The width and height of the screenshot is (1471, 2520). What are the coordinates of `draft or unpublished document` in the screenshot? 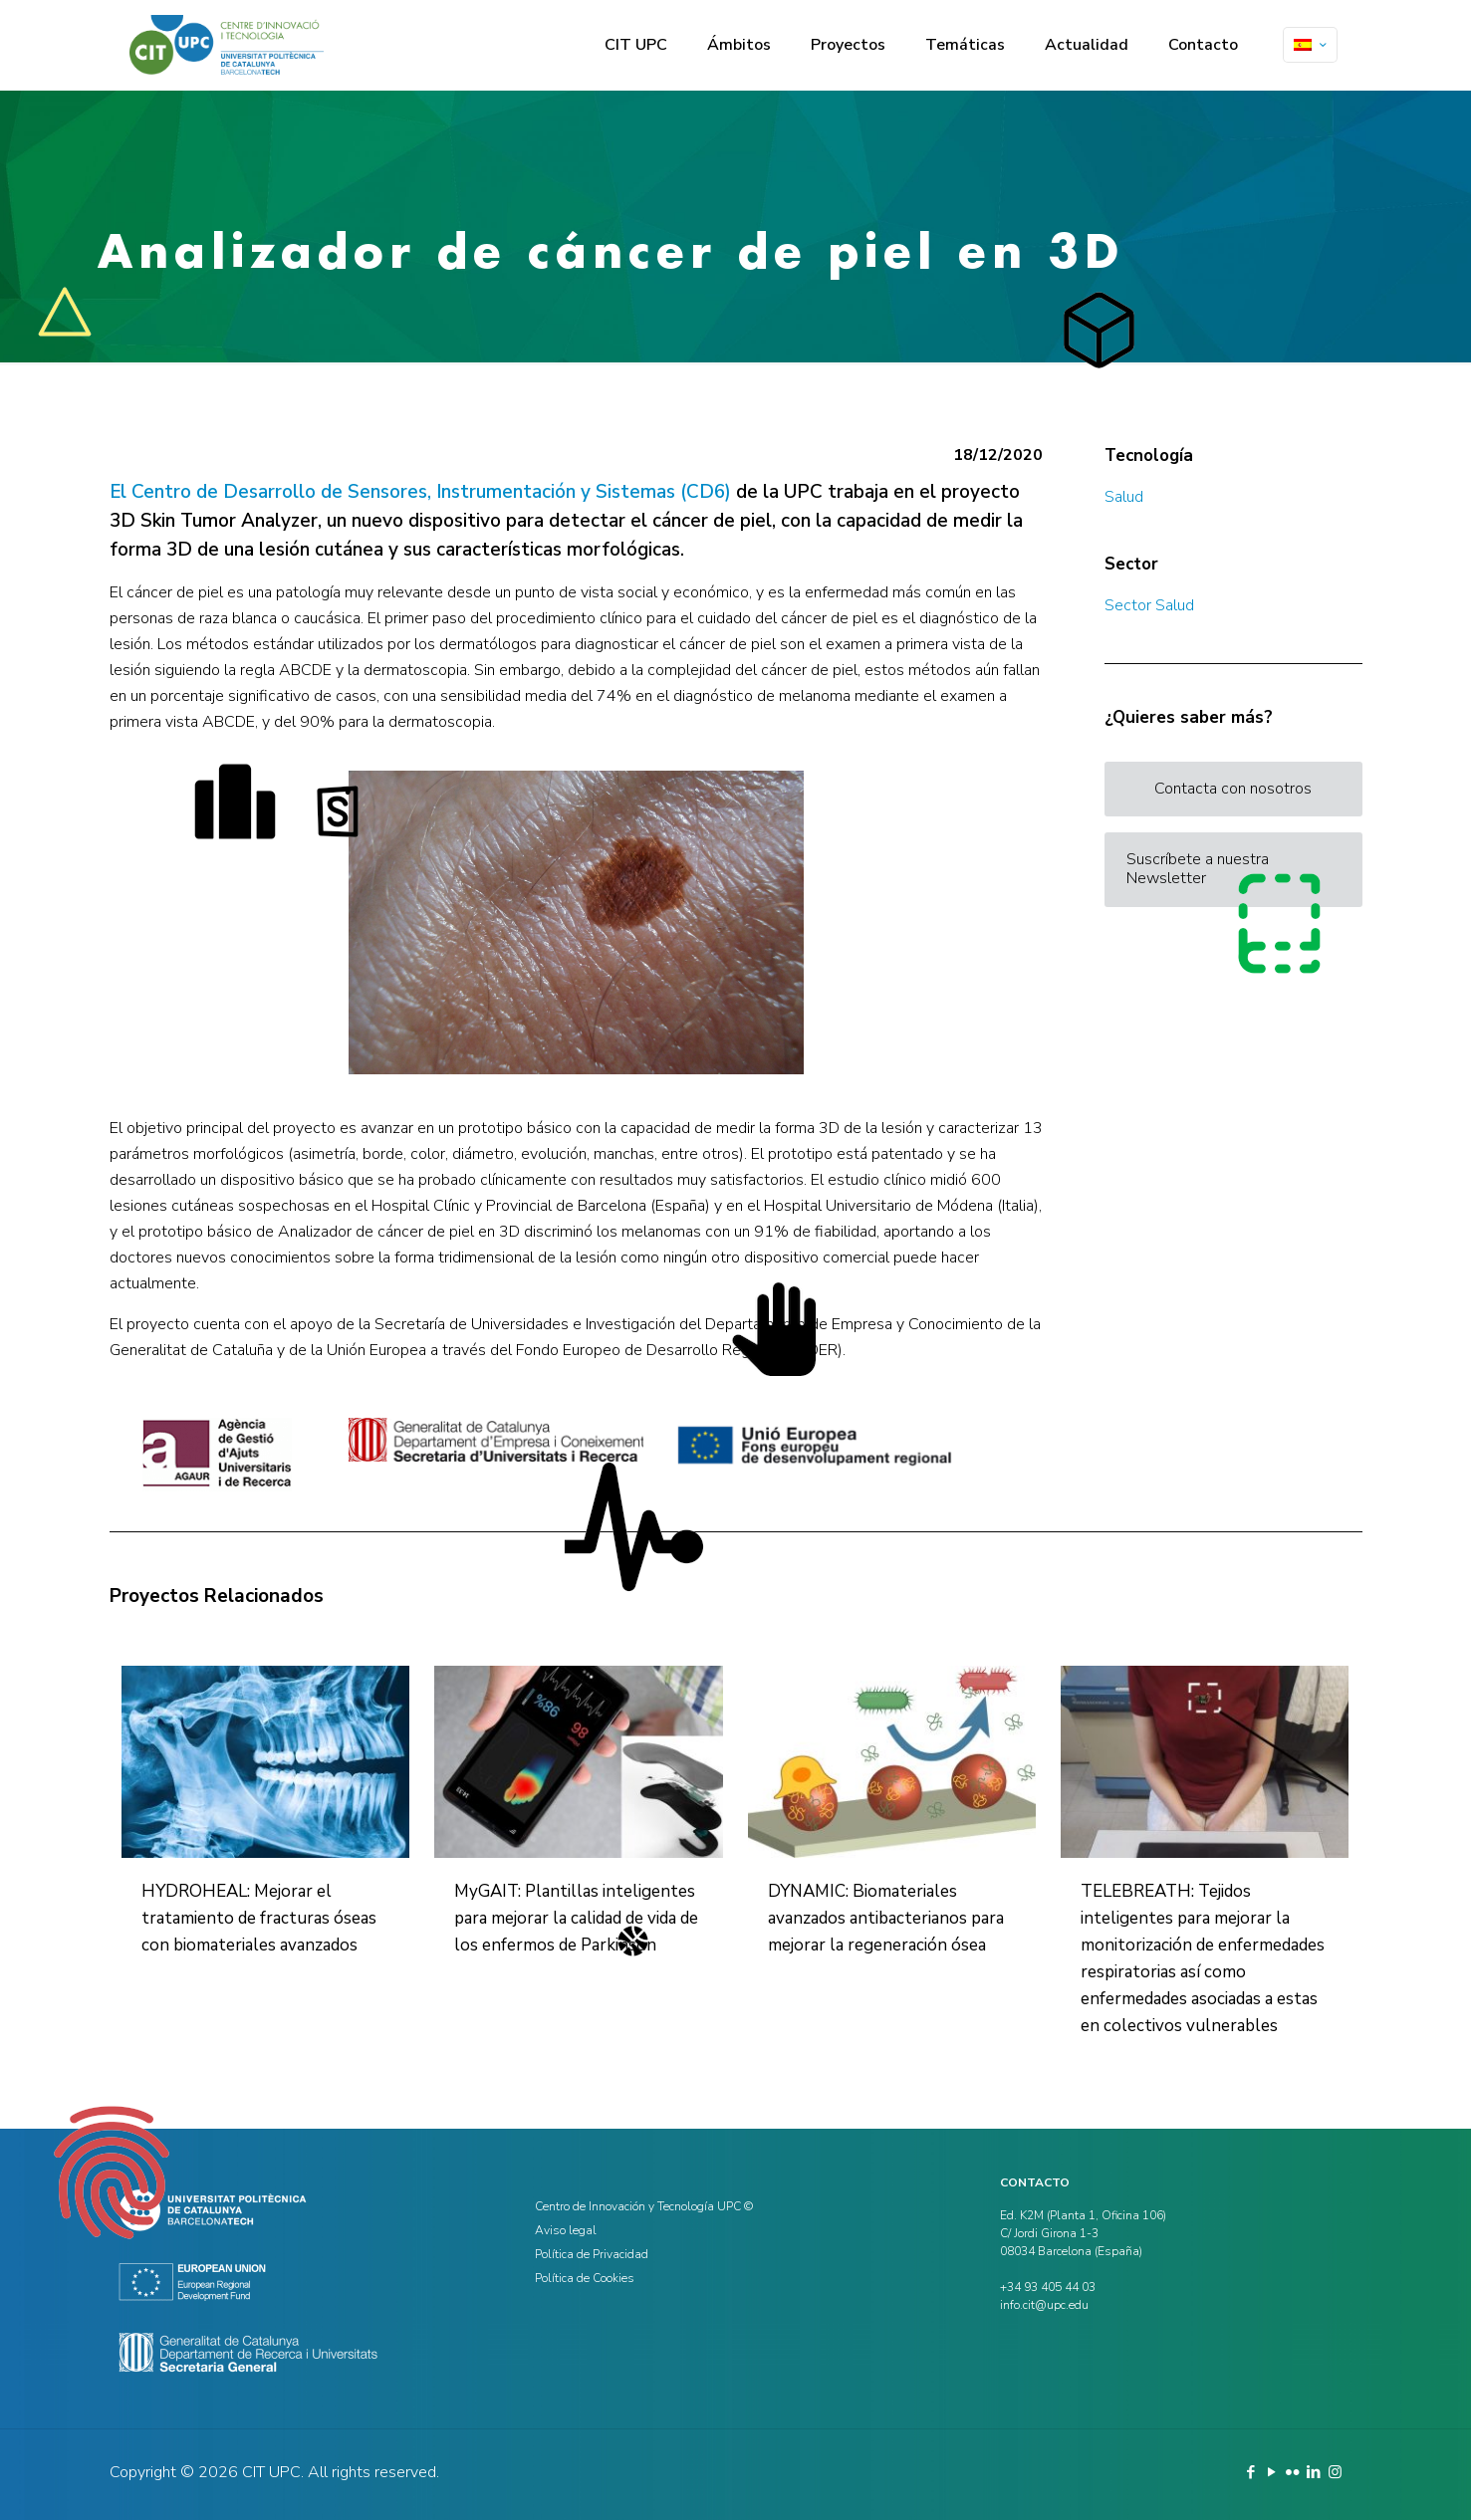 It's located at (1279, 923).